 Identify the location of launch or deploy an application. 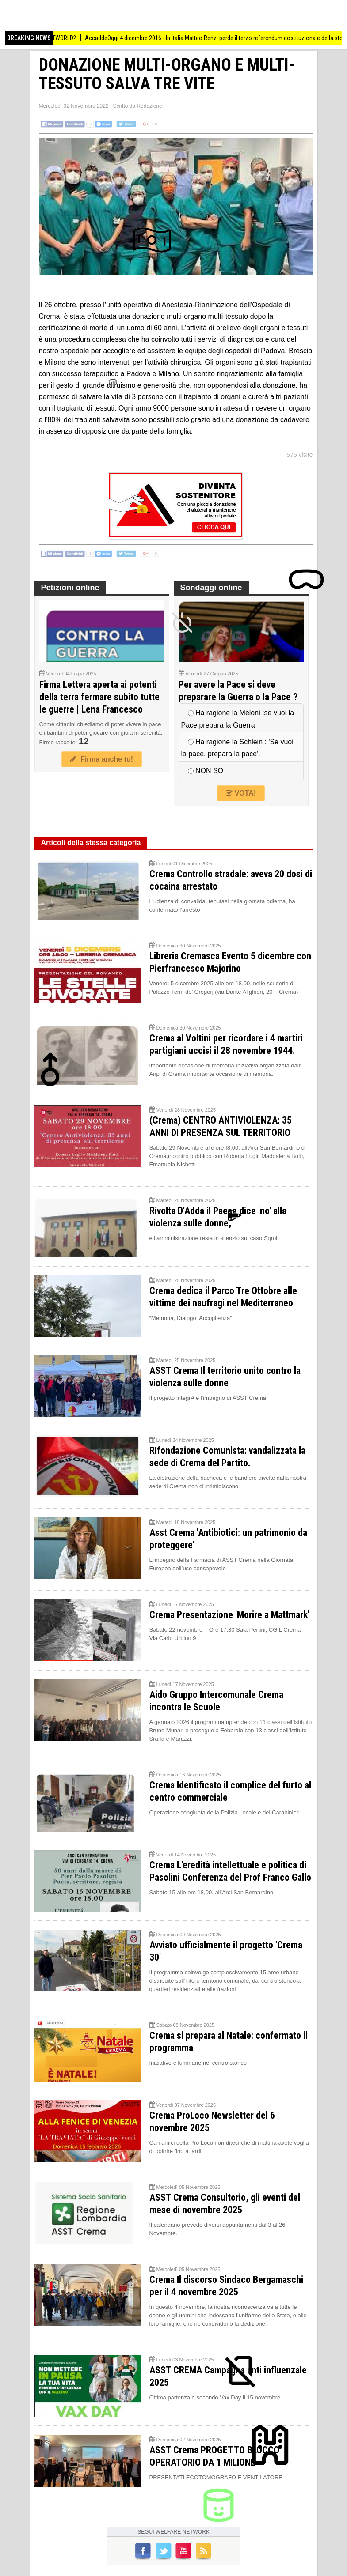
(235, 1215).